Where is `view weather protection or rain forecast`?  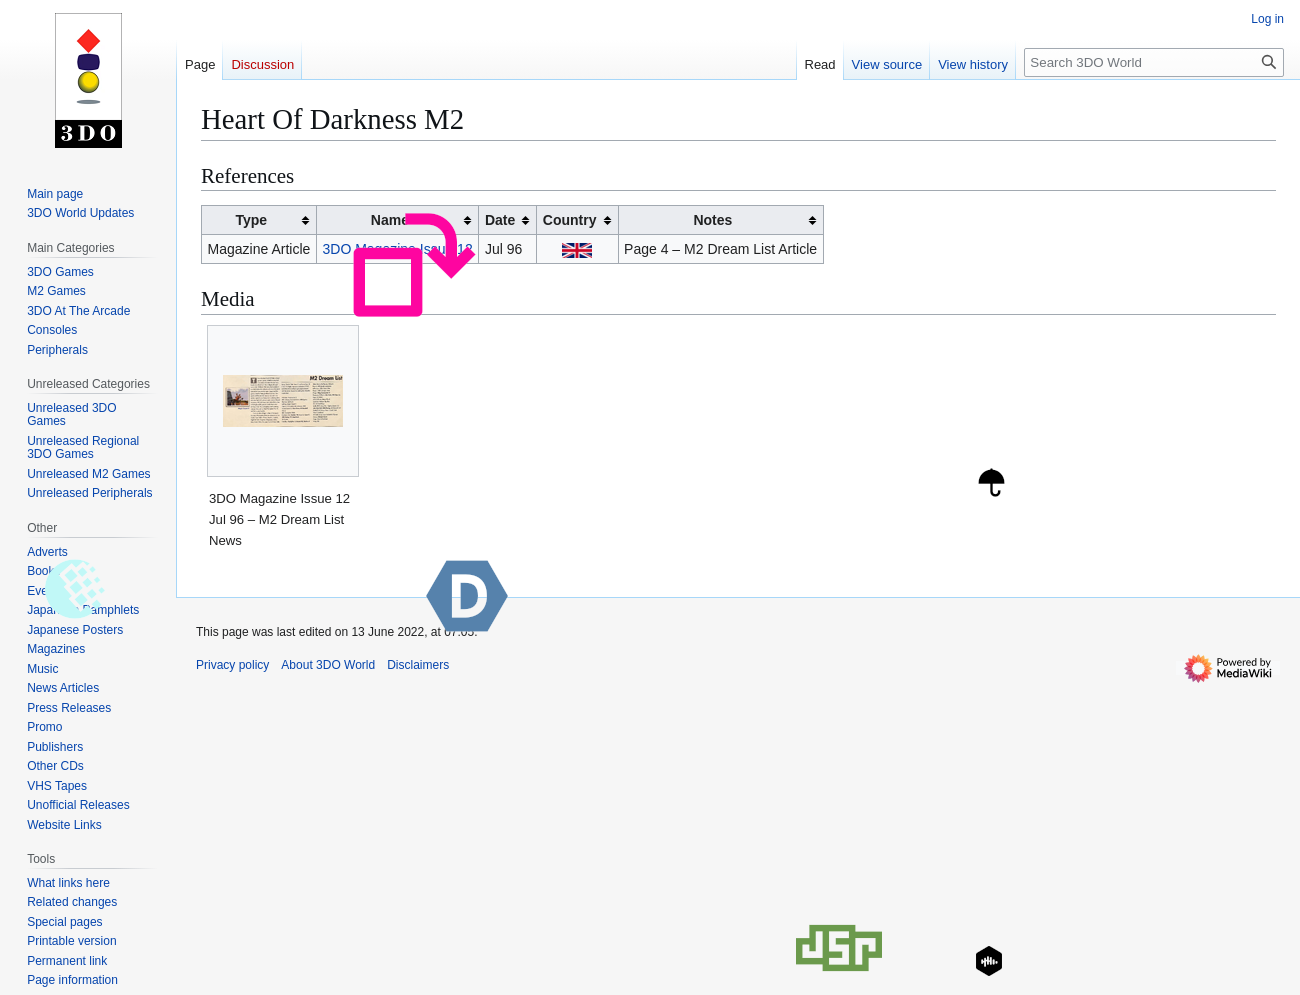 view weather protection or rain forecast is located at coordinates (991, 482).